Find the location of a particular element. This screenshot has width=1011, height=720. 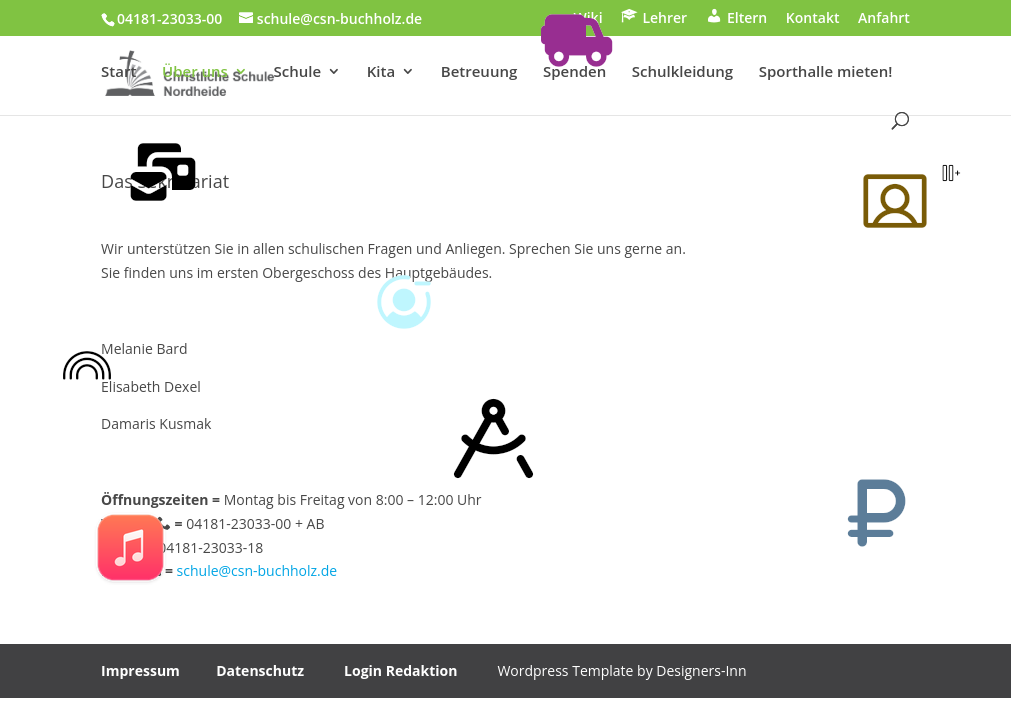

indicates Russian ruble currency is located at coordinates (879, 513).